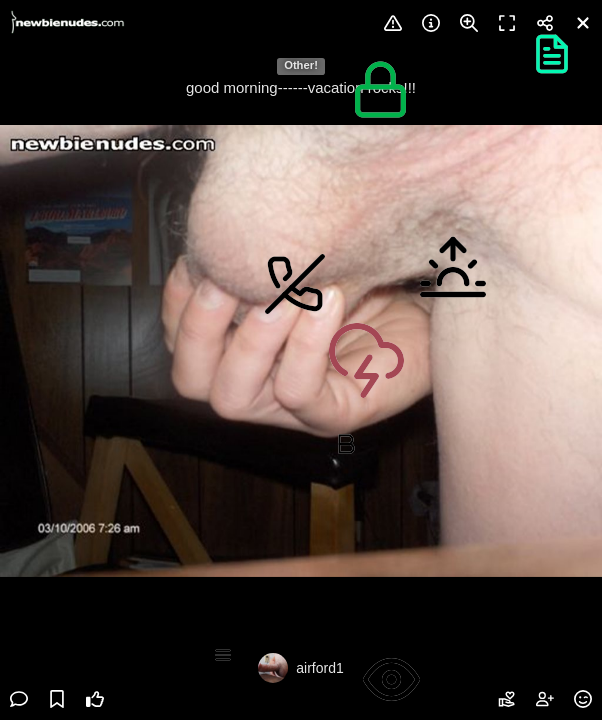 This screenshot has height=720, width=602. Describe the element at coordinates (223, 655) in the screenshot. I see `open navigation menu` at that location.